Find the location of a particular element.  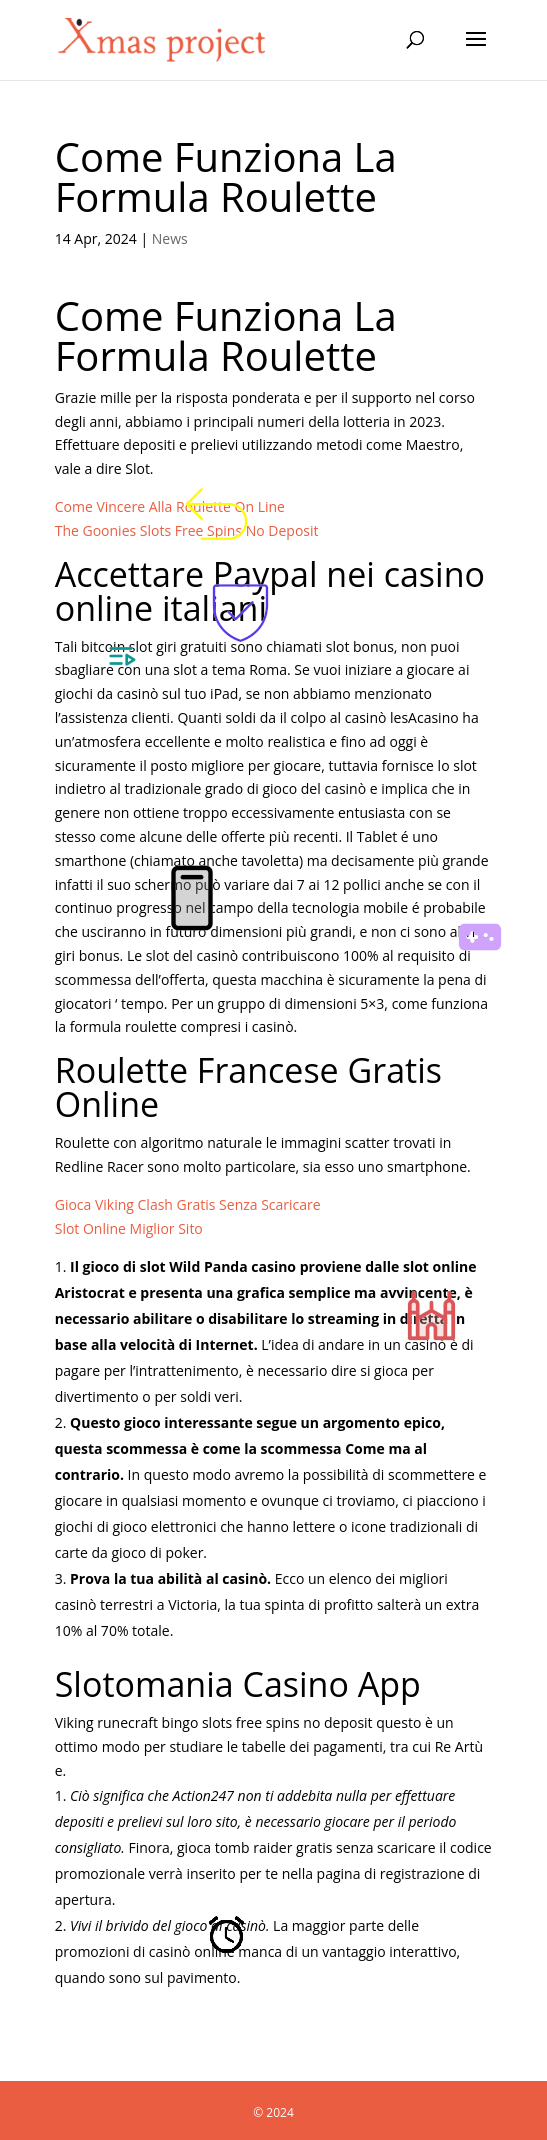

locate nearby synagogues on a map is located at coordinates (431, 1316).